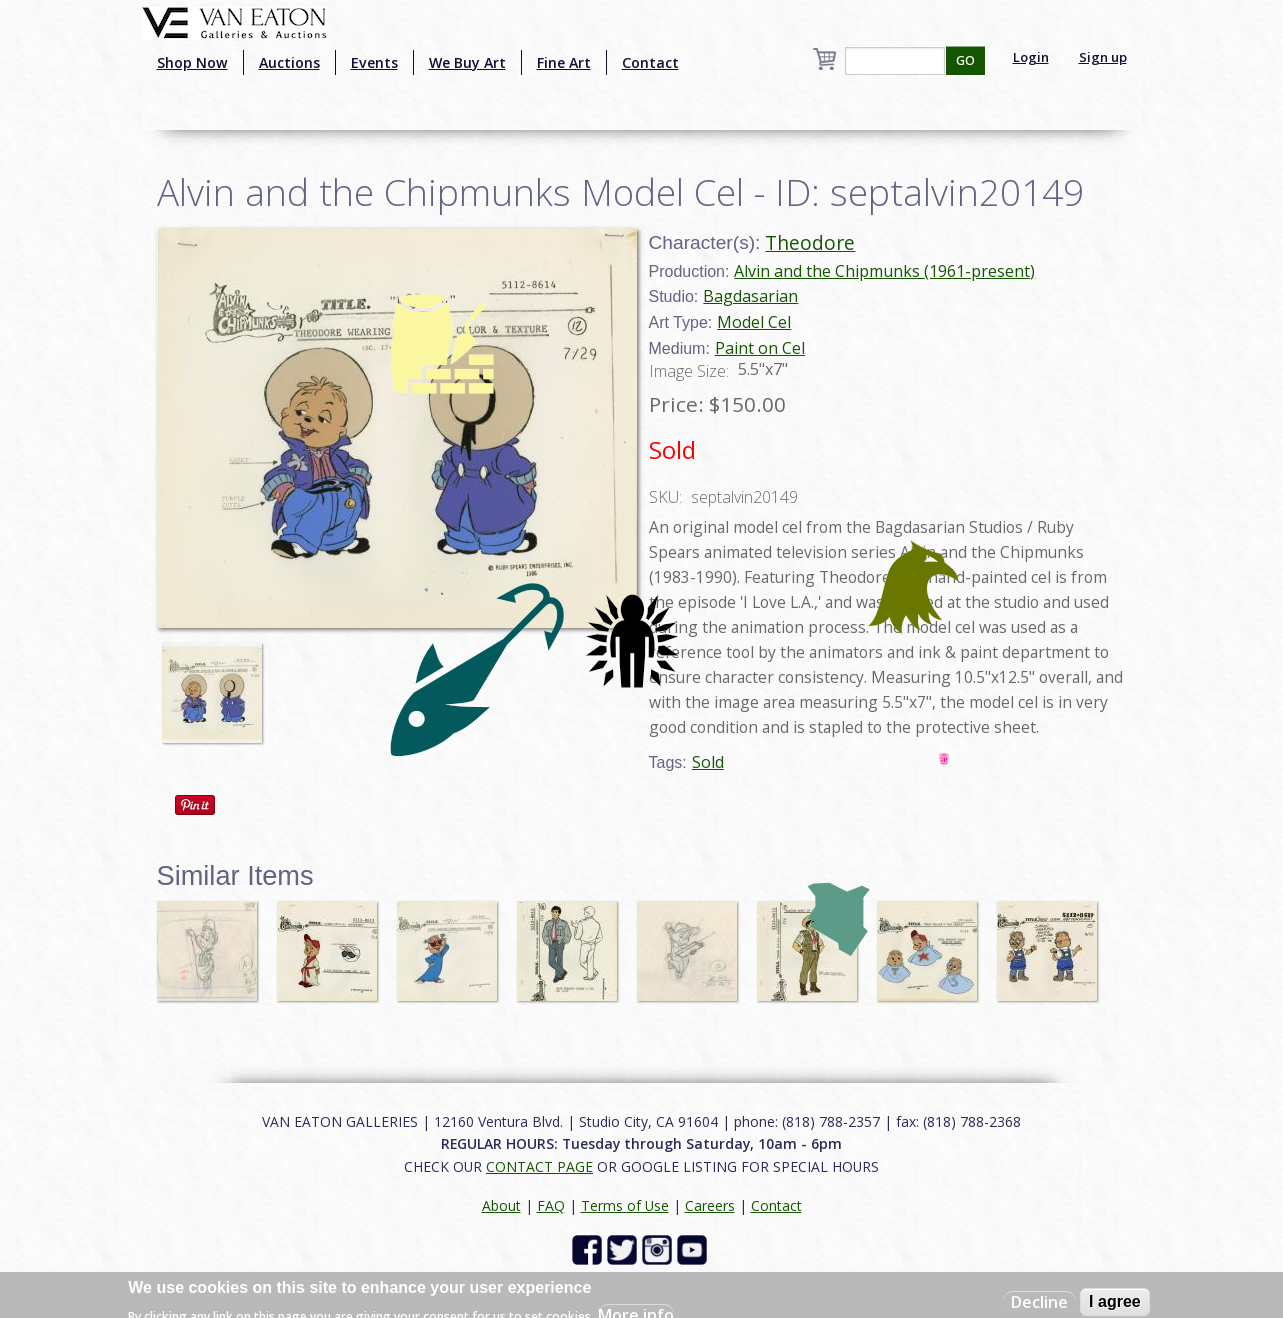 This screenshot has height=1318, width=1283. I want to click on activate frost aura ability, so click(632, 641).